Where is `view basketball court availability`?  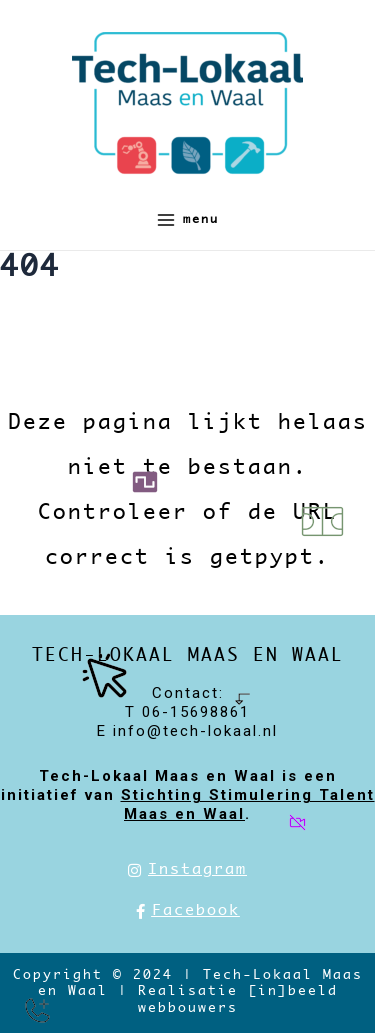 view basketball court availability is located at coordinates (322, 521).